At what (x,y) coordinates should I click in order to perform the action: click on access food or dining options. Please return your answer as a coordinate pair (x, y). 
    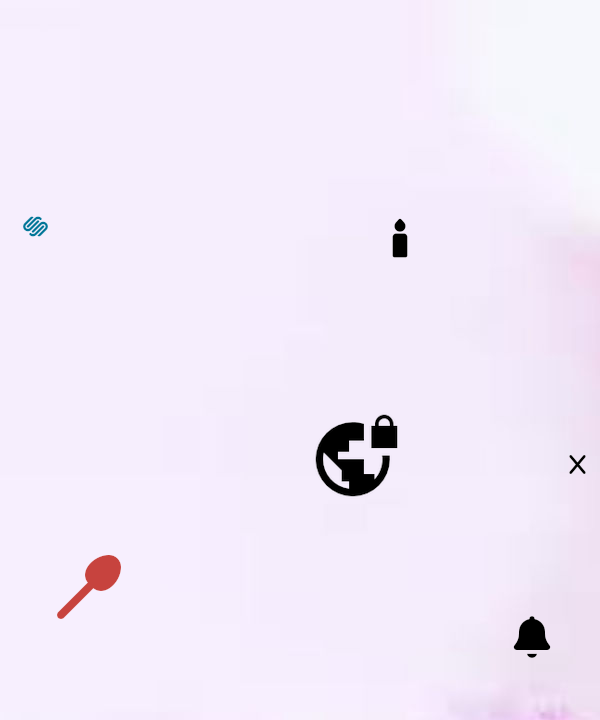
    Looking at the image, I should click on (89, 587).